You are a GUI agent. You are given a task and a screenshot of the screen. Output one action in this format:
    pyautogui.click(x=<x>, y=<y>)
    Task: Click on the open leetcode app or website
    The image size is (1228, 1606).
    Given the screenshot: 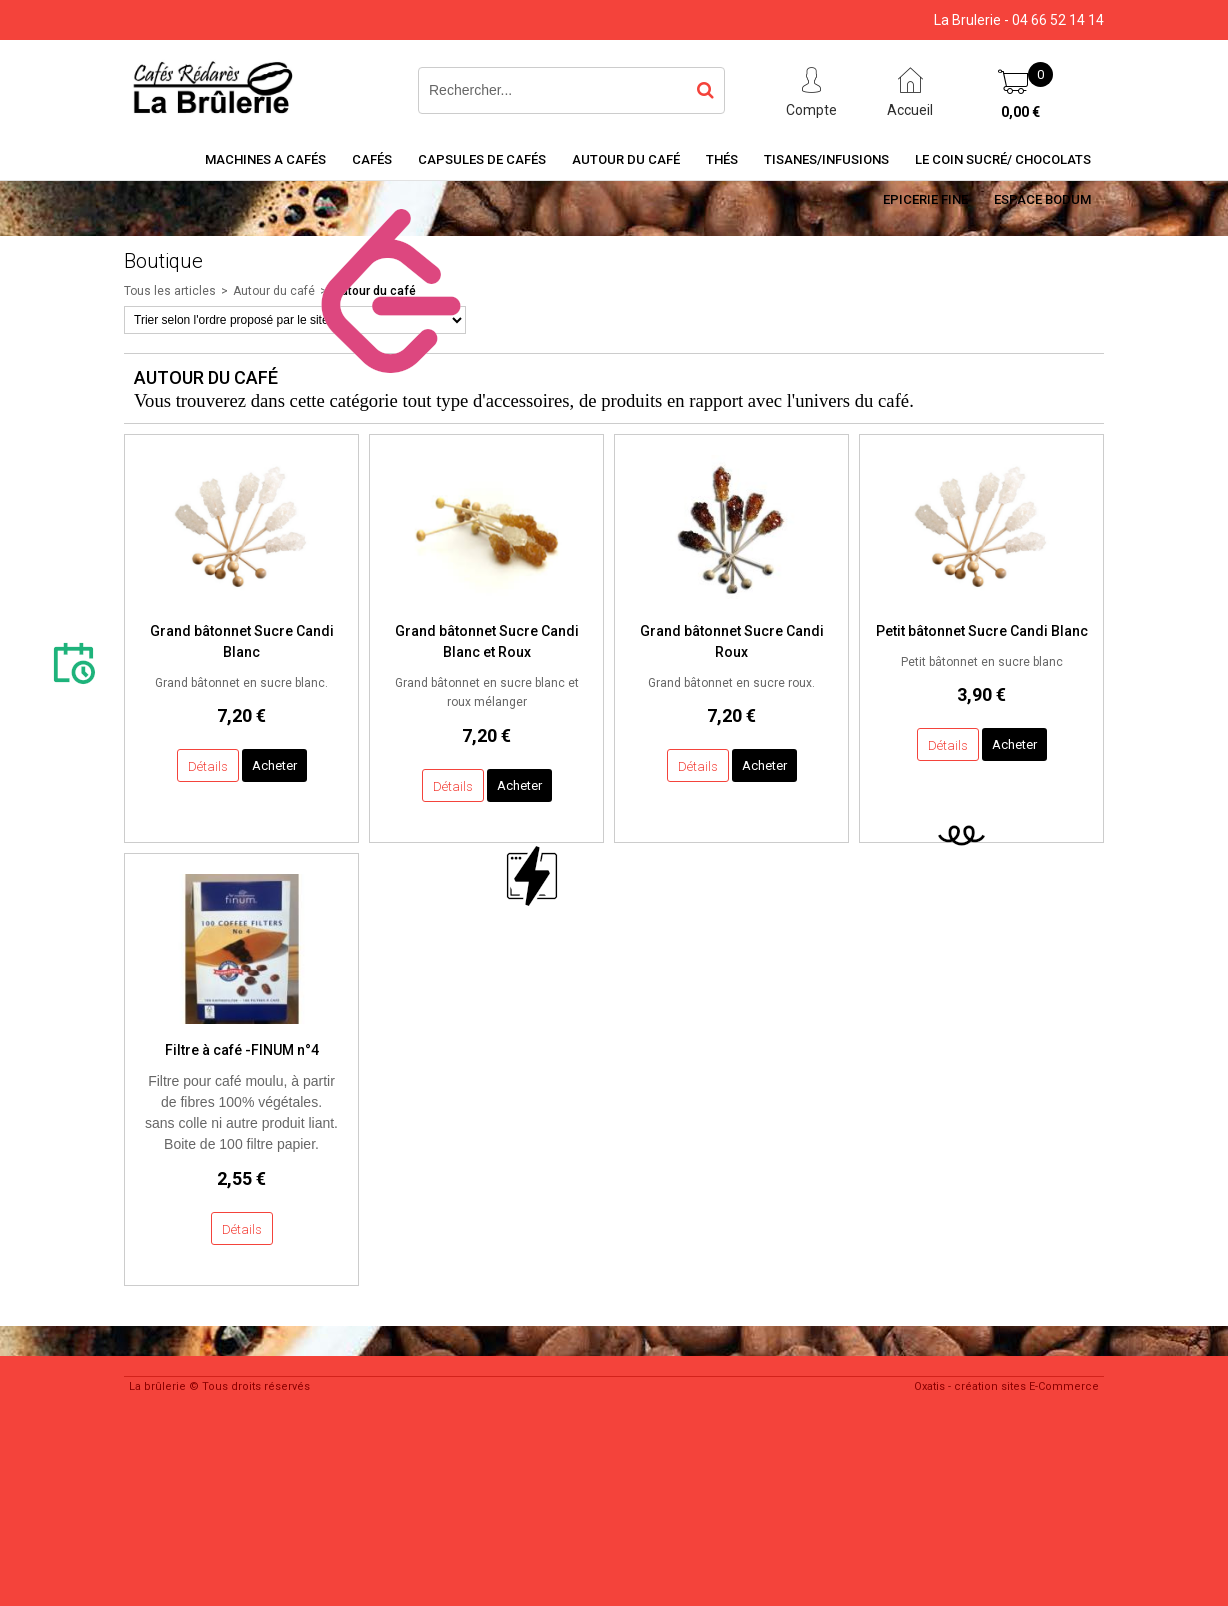 What is the action you would take?
    pyautogui.click(x=391, y=291)
    